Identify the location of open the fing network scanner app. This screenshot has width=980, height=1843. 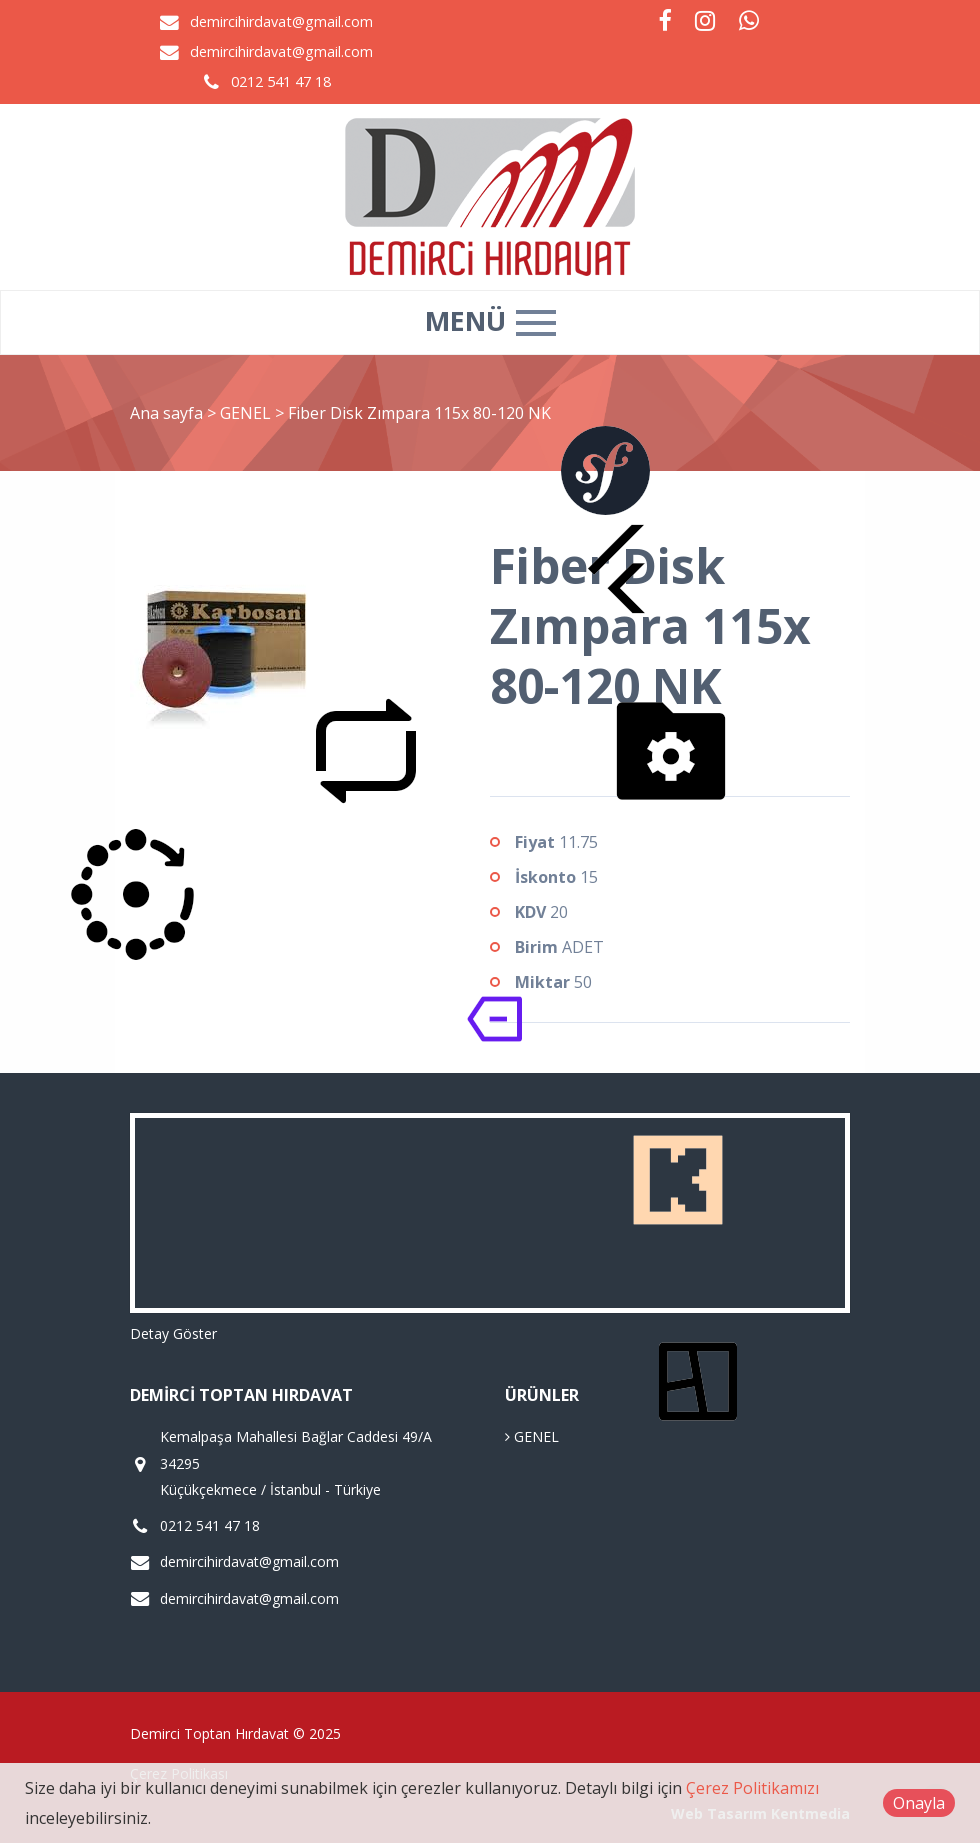
(132, 894).